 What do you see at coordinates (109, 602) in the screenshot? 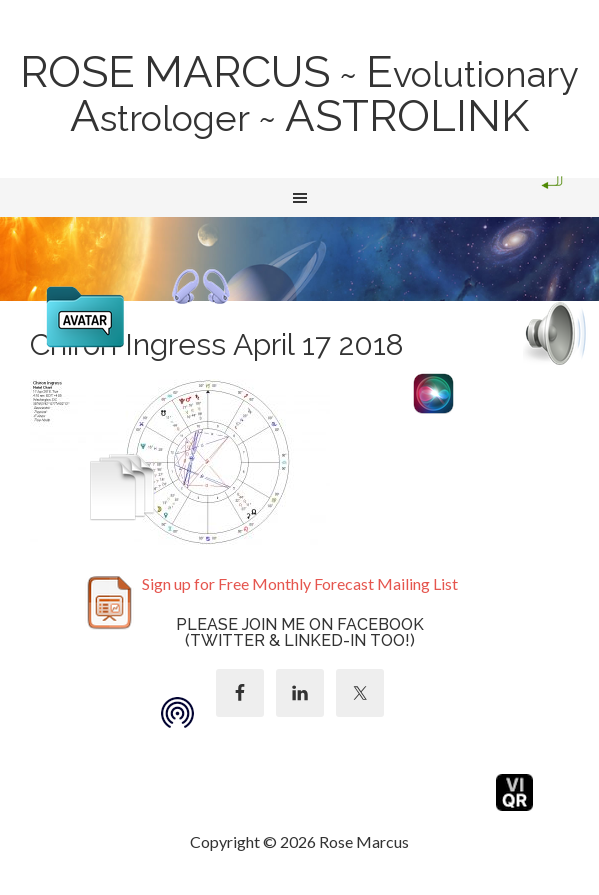
I see `open a presentation template file` at bounding box center [109, 602].